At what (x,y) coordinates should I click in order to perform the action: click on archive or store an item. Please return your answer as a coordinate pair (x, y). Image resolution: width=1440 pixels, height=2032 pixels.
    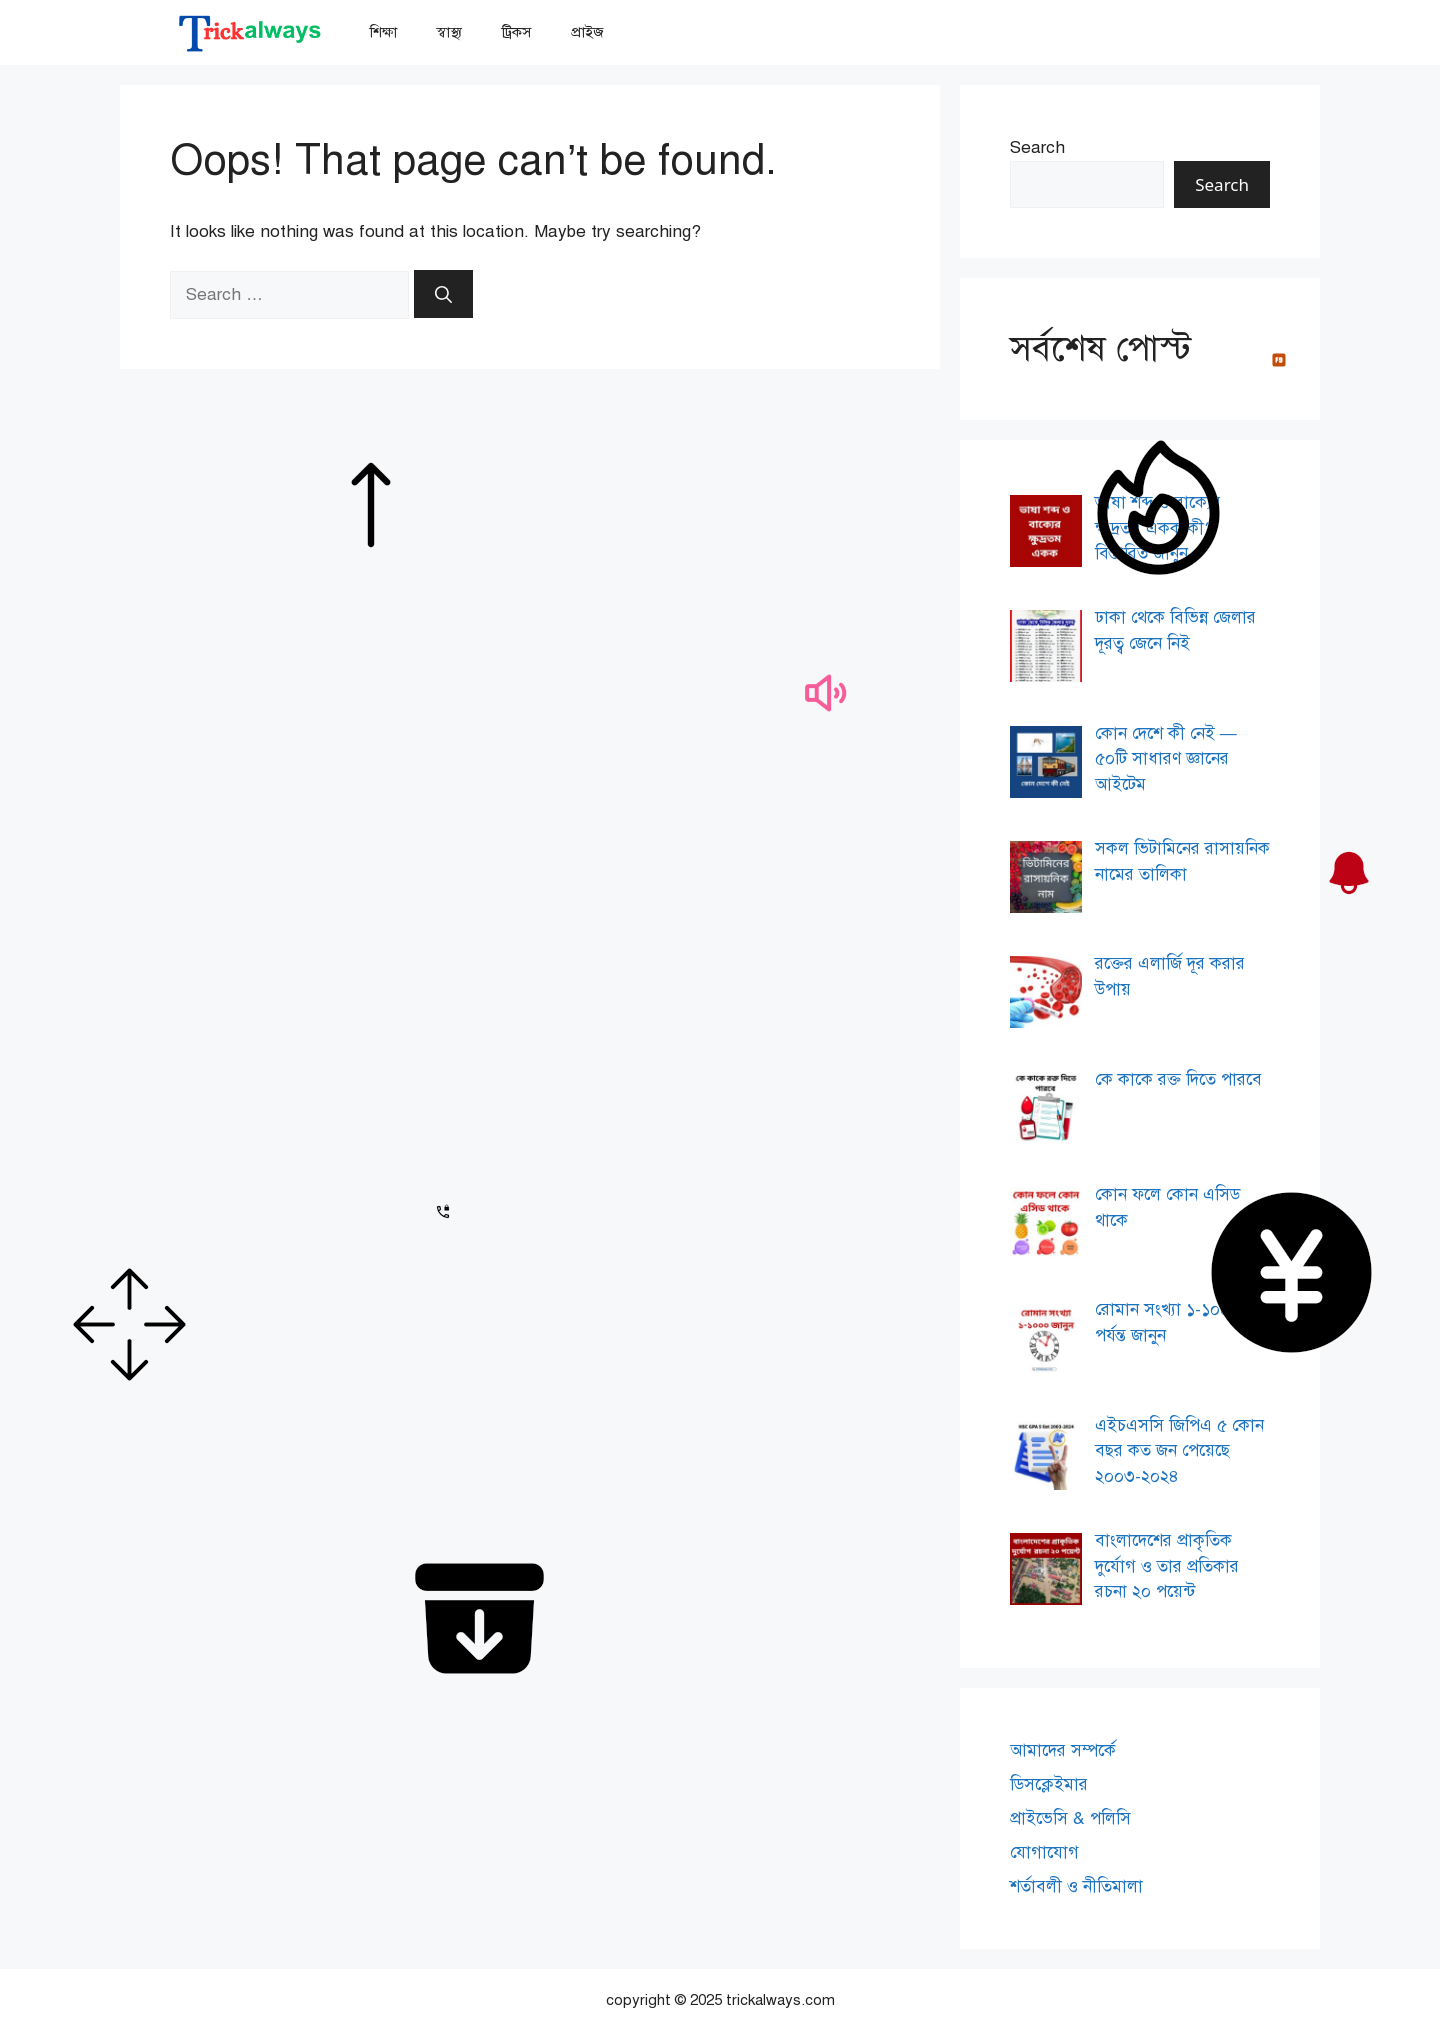
    Looking at the image, I should click on (479, 1618).